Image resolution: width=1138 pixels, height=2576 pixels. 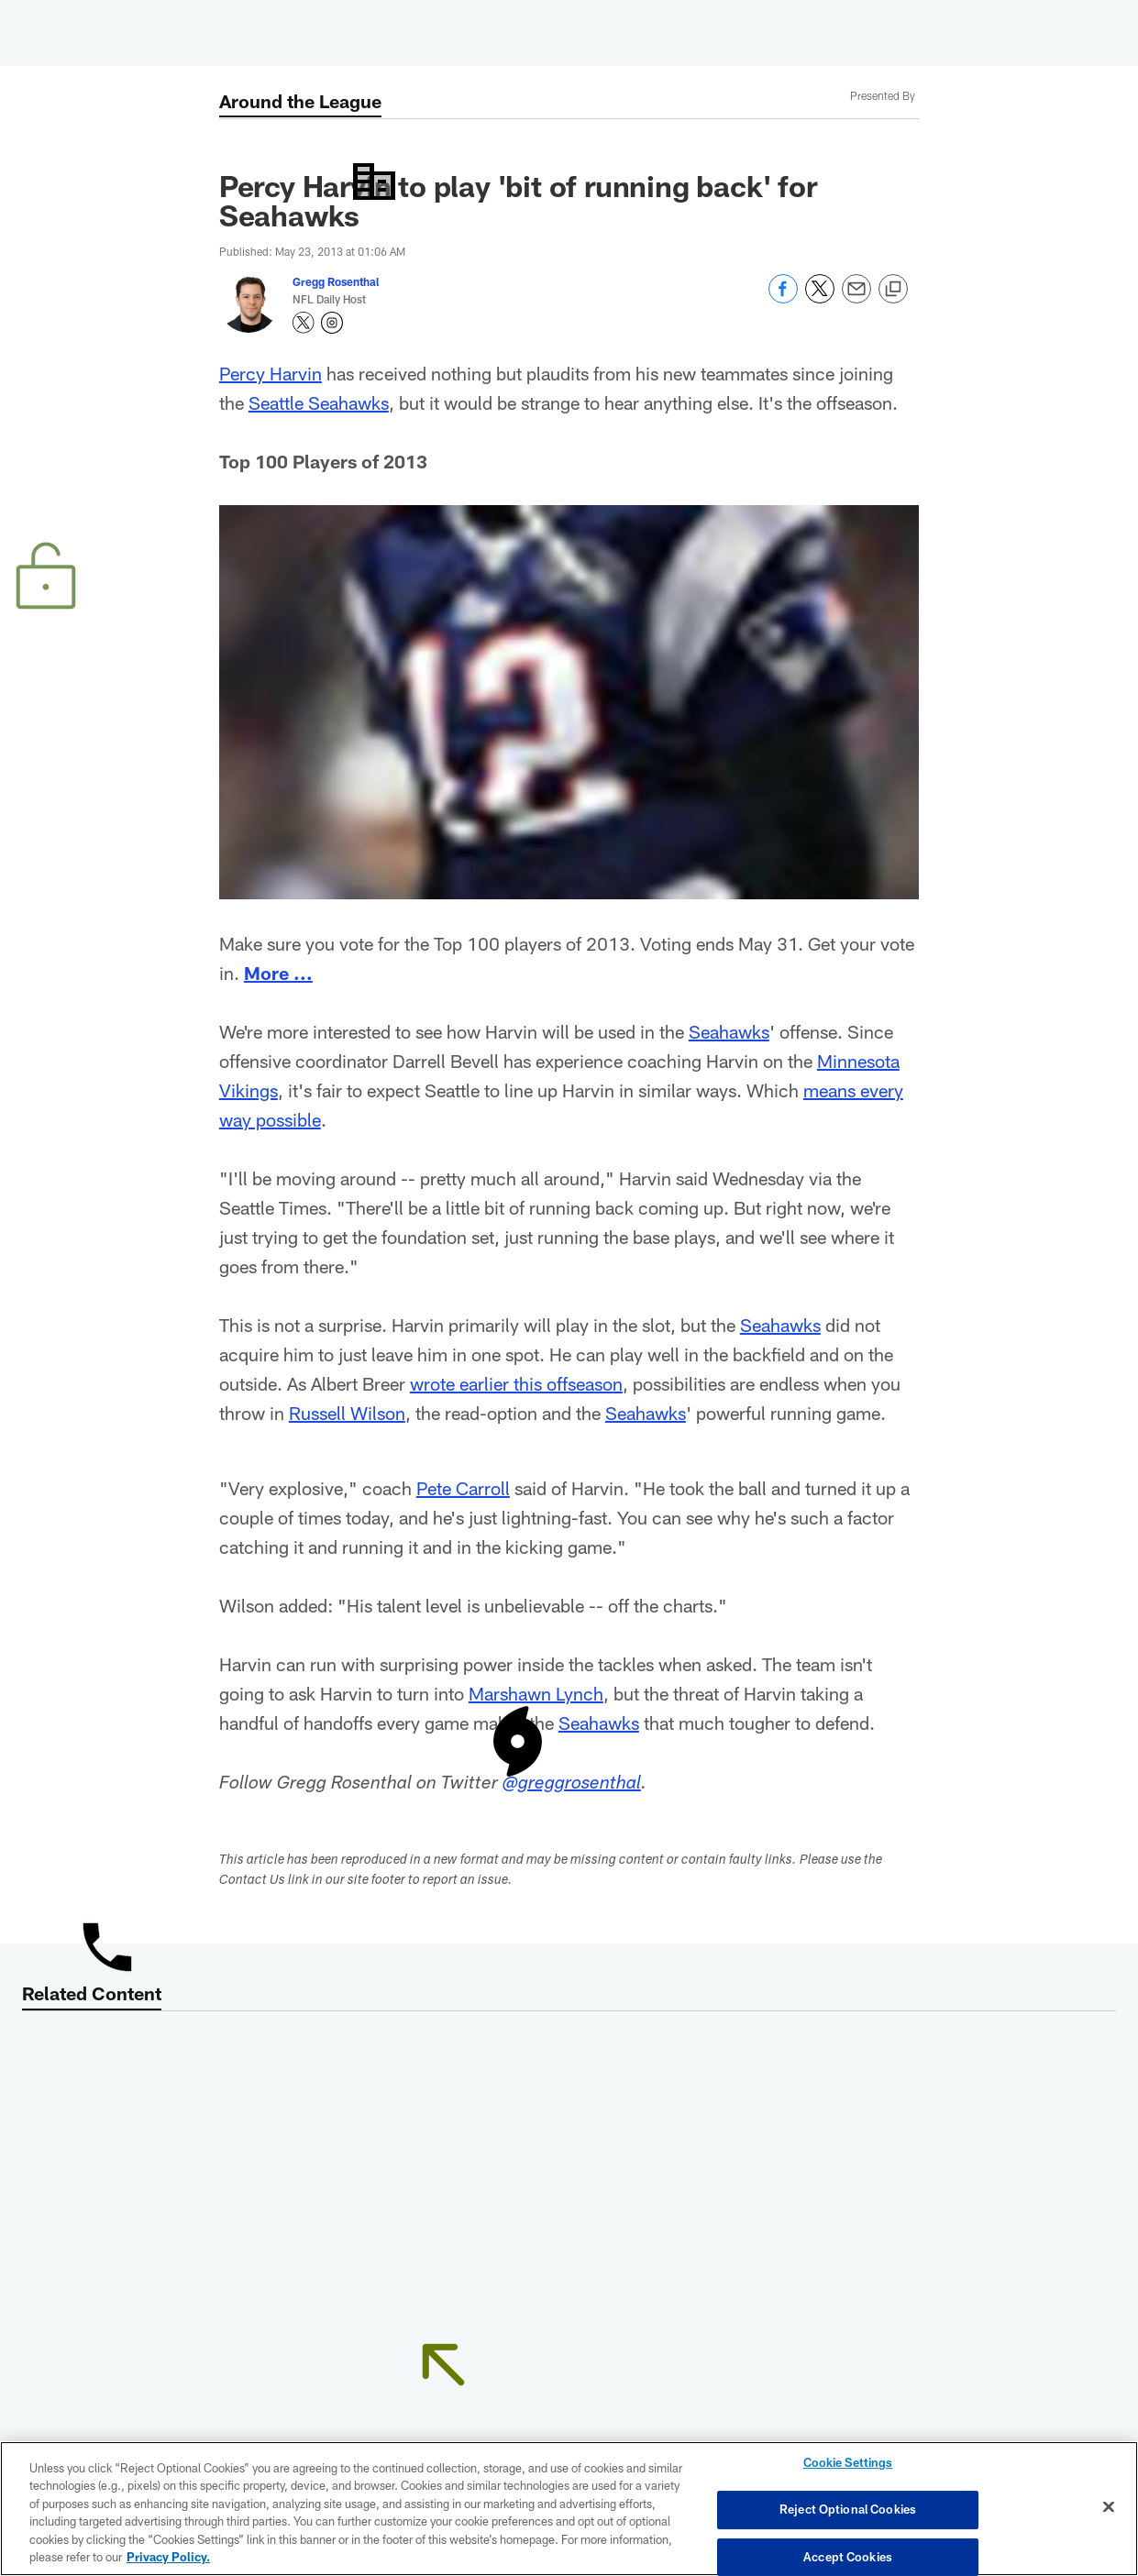 I want to click on navigate back or return to previous screen, so click(x=443, y=2364).